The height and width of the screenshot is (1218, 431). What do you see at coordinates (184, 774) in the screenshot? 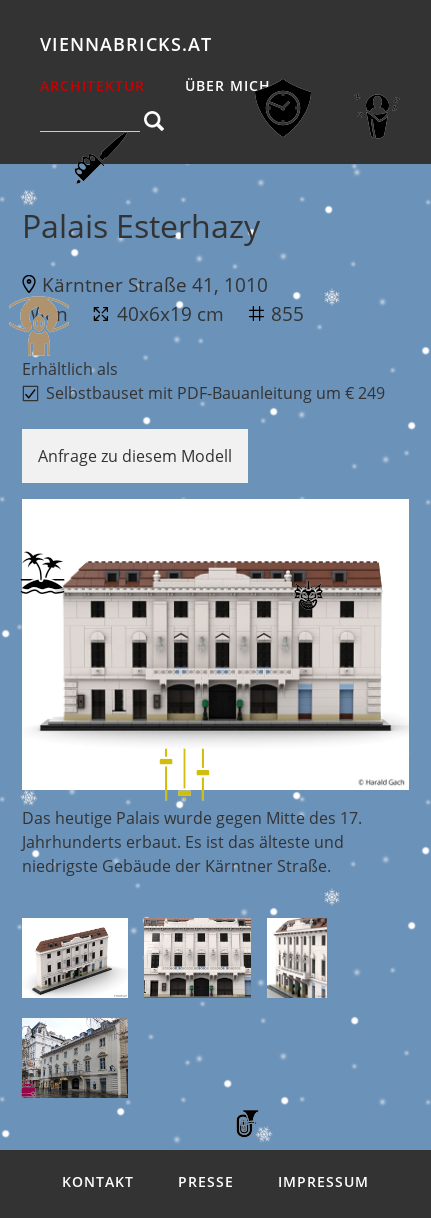
I see `adjust settings or preferences` at bounding box center [184, 774].